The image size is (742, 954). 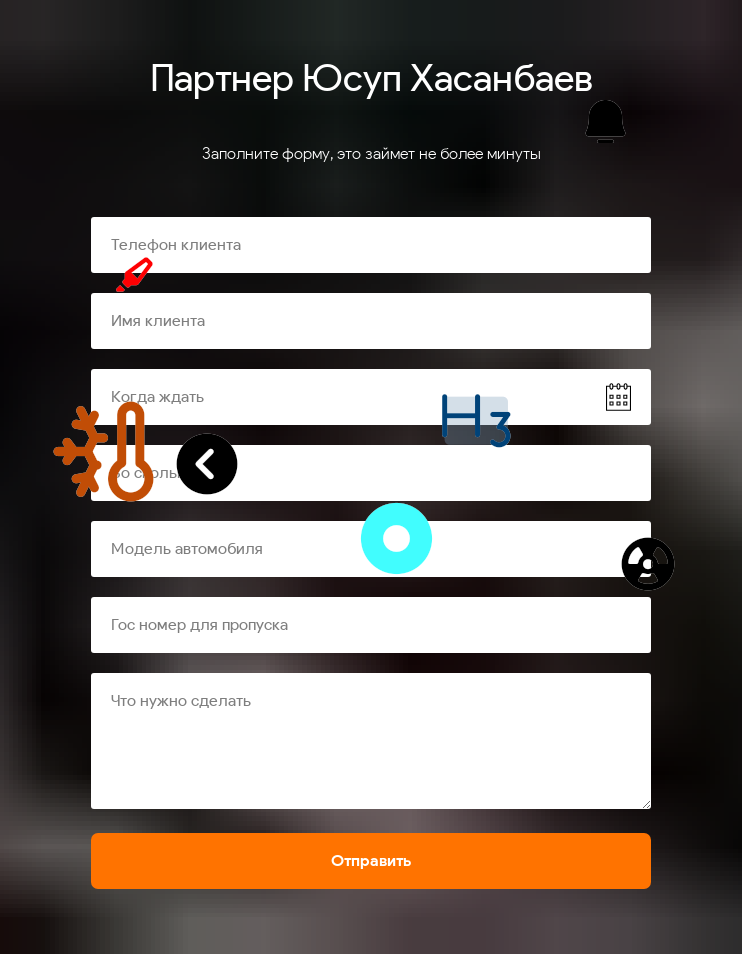 I want to click on view notifications, so click(x=605, y=121).